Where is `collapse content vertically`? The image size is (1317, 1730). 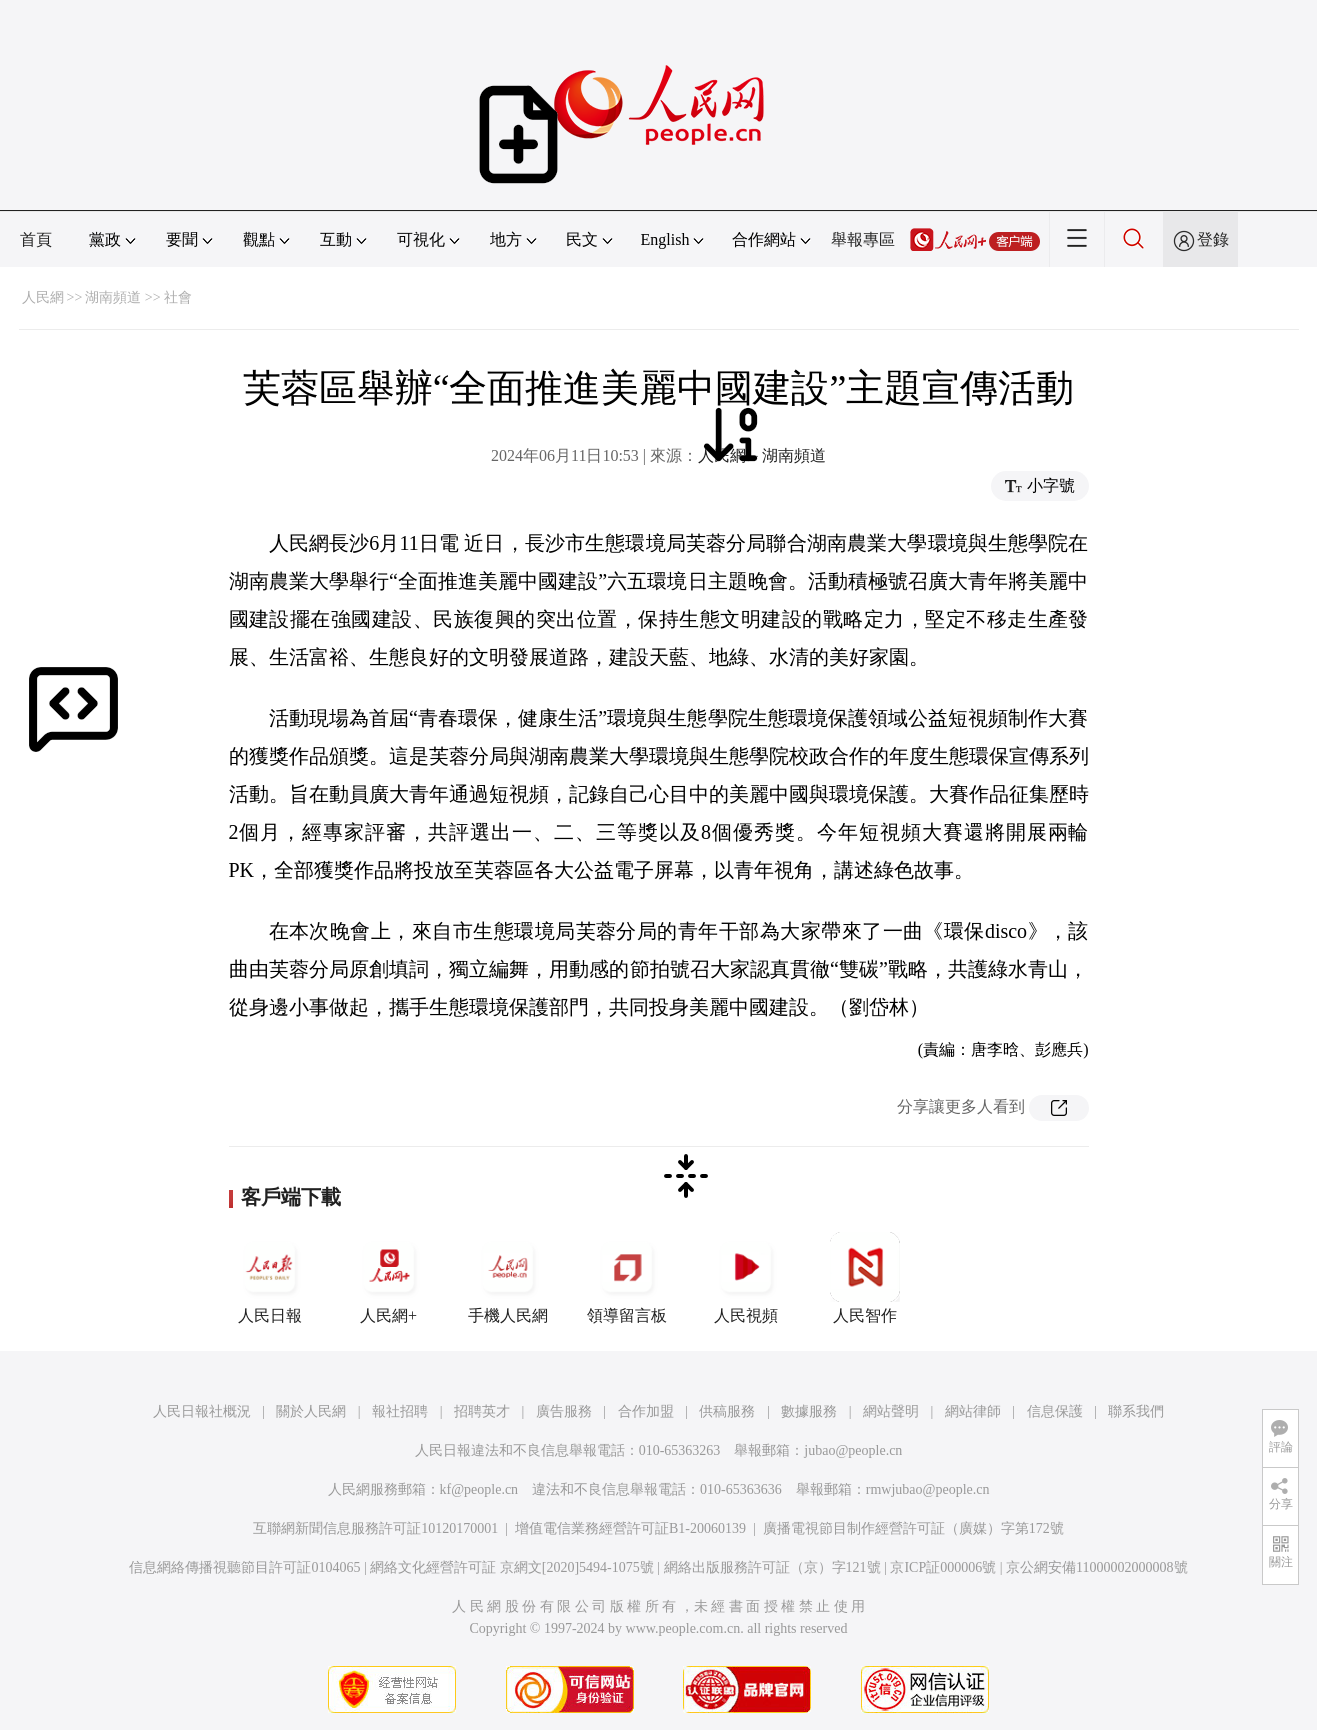 collapse content vertically is located at coordinates (686, 1176).